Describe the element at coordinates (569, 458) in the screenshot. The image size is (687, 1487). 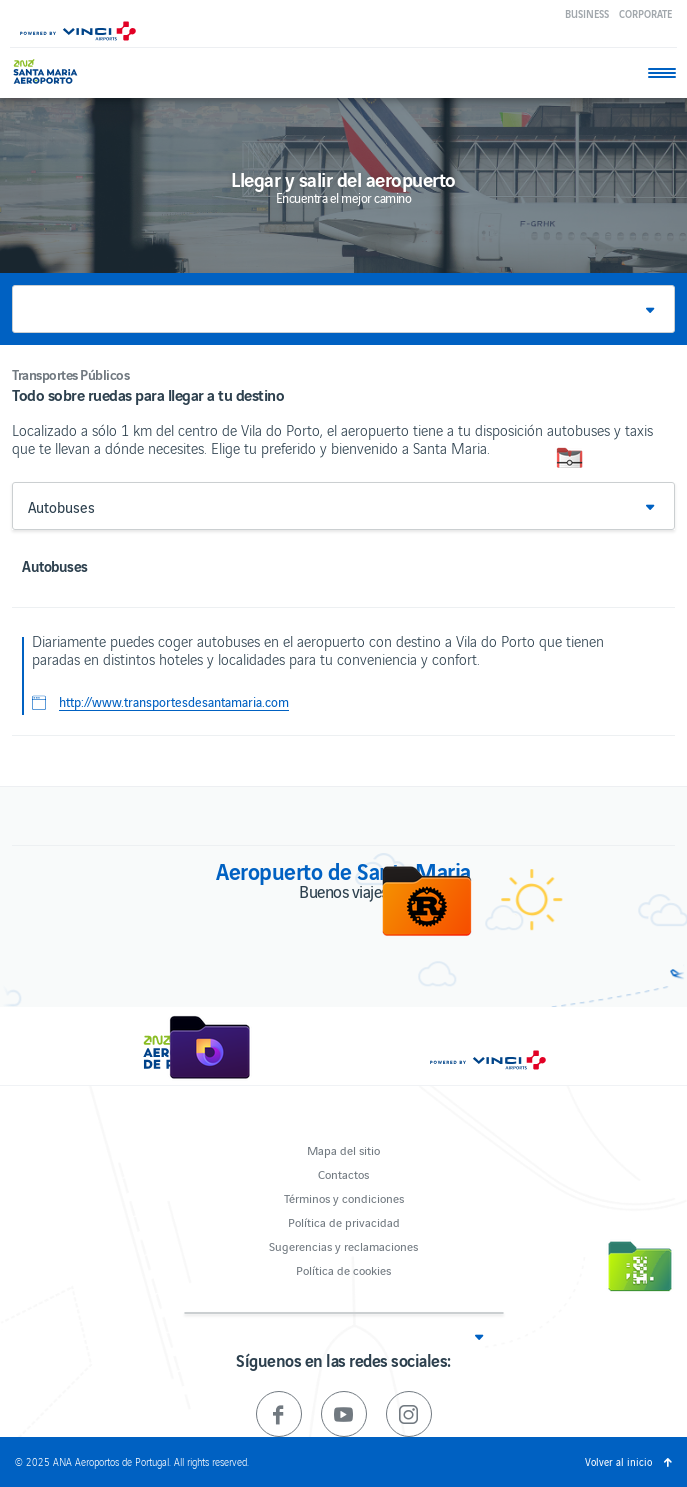
I see `open folder containing pokémon timer ball assets` at that location.